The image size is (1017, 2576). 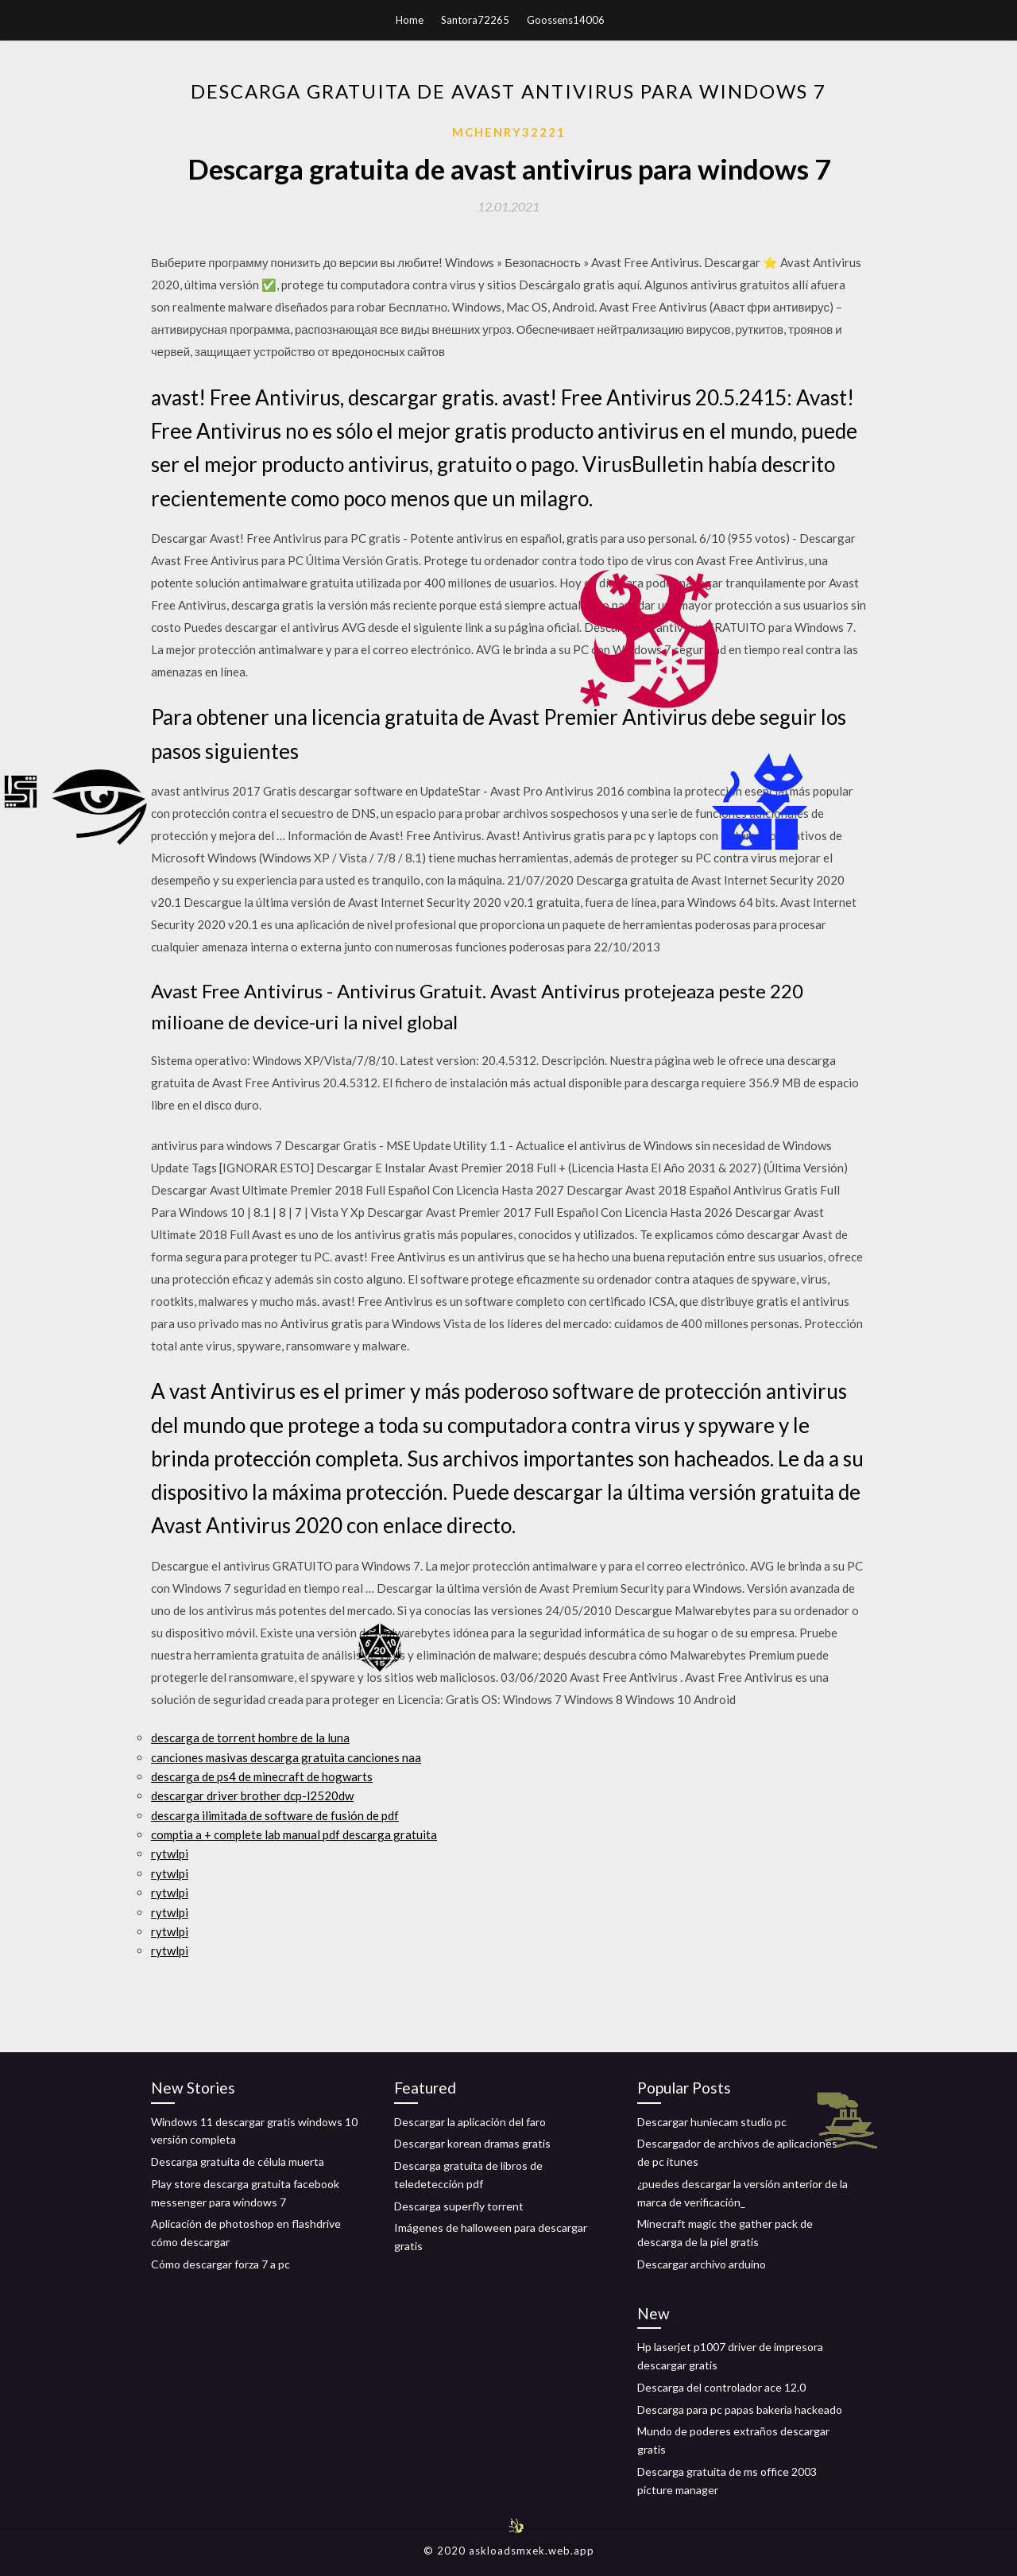 I want to click on cast a frostfire spell or ability, so click(x=647, y=638).